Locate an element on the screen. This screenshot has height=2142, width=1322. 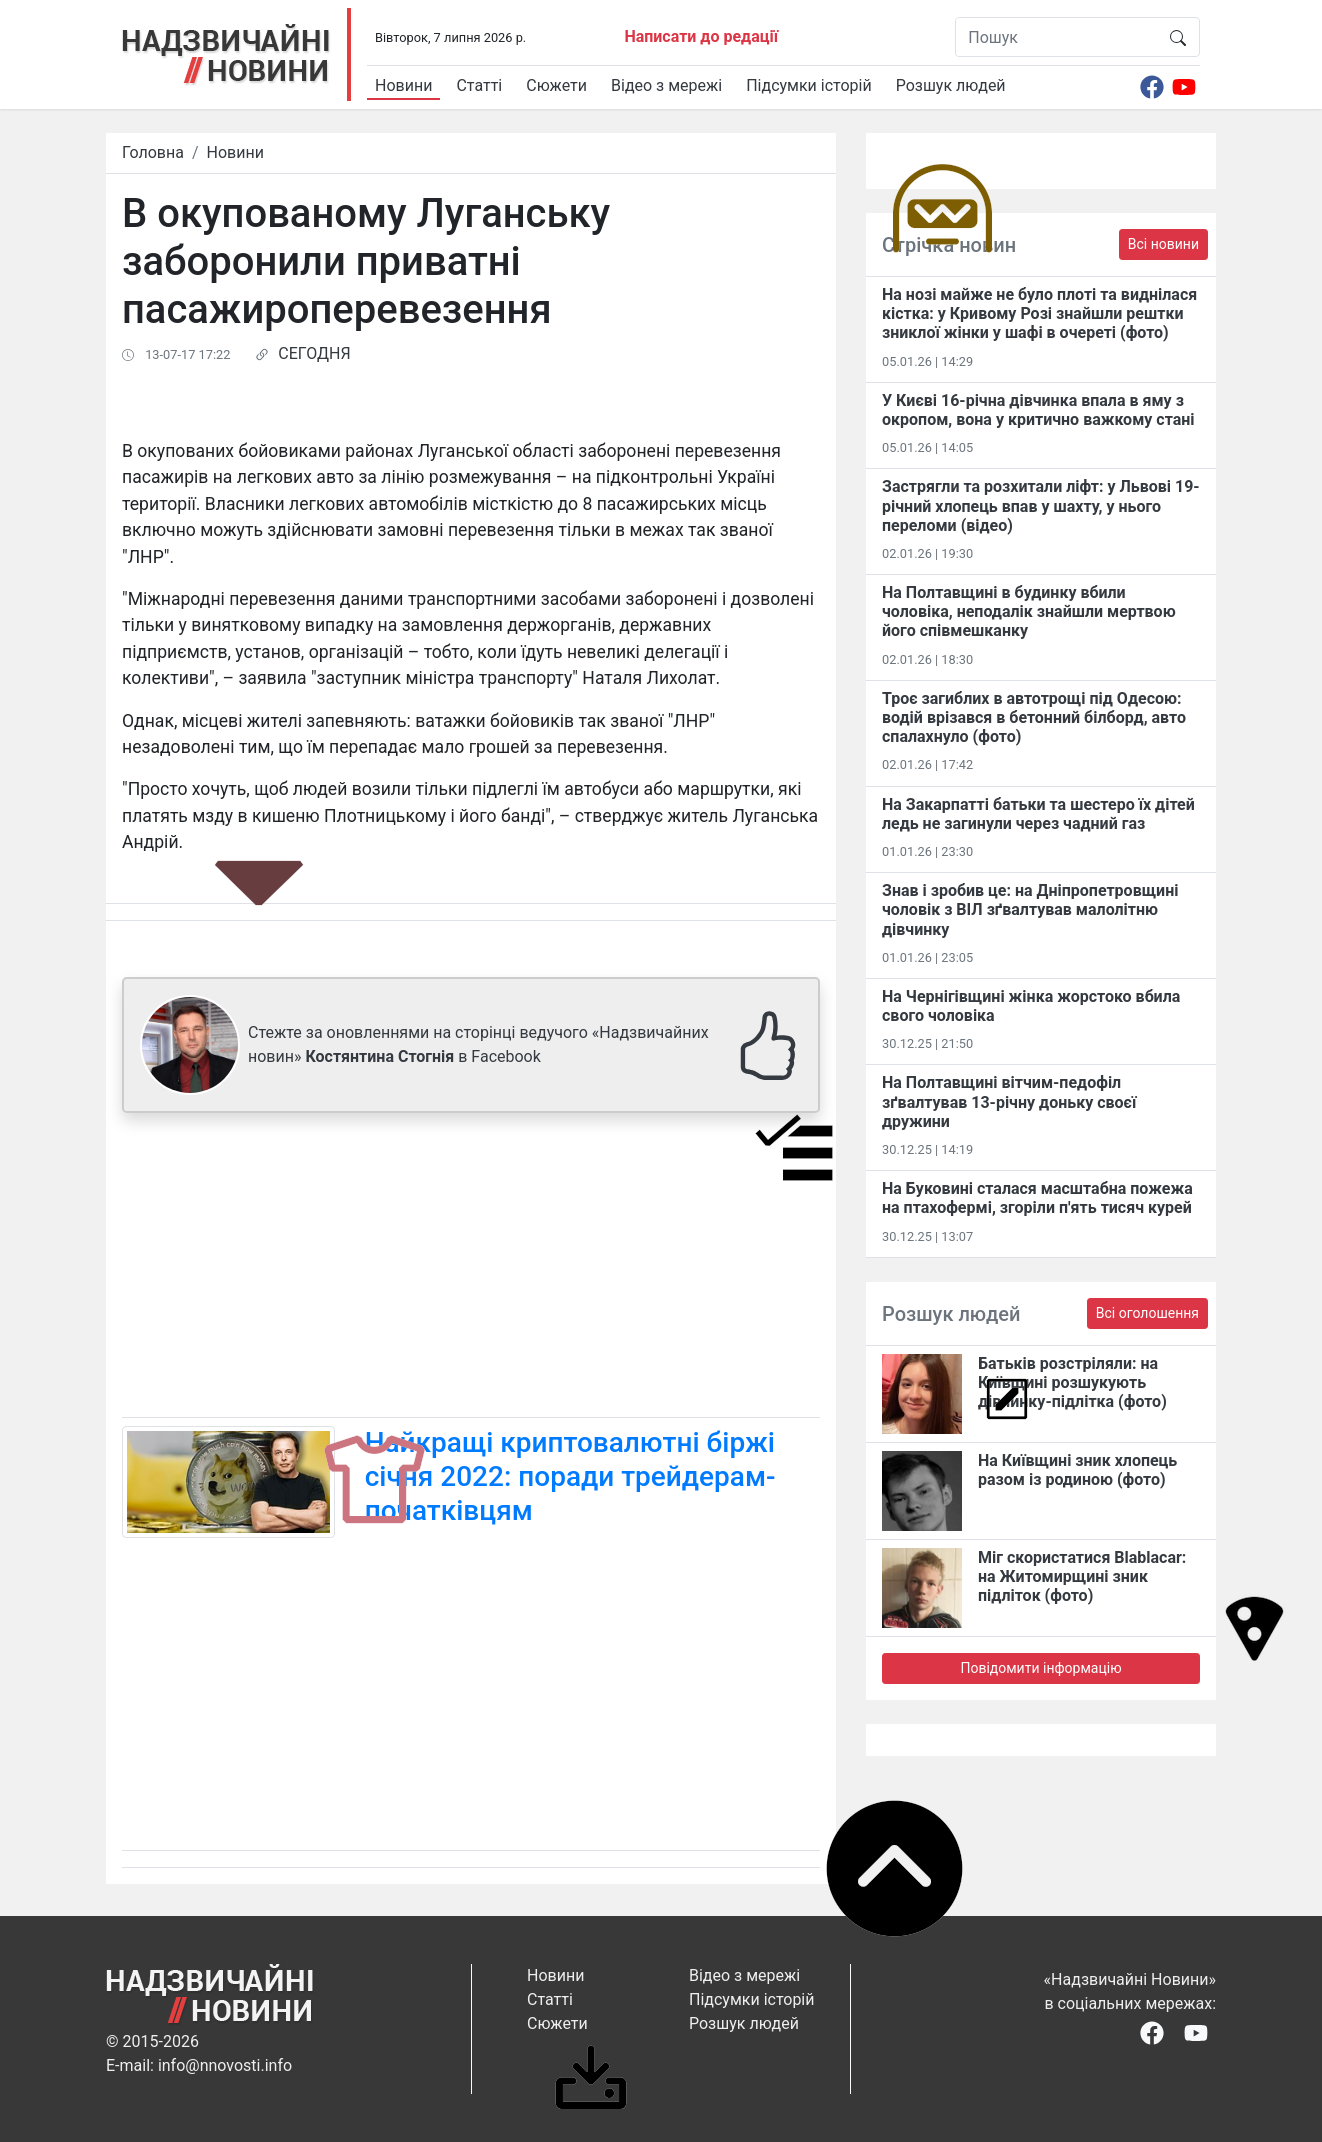
select team or player jersey is located at coordinates (374, 1478).